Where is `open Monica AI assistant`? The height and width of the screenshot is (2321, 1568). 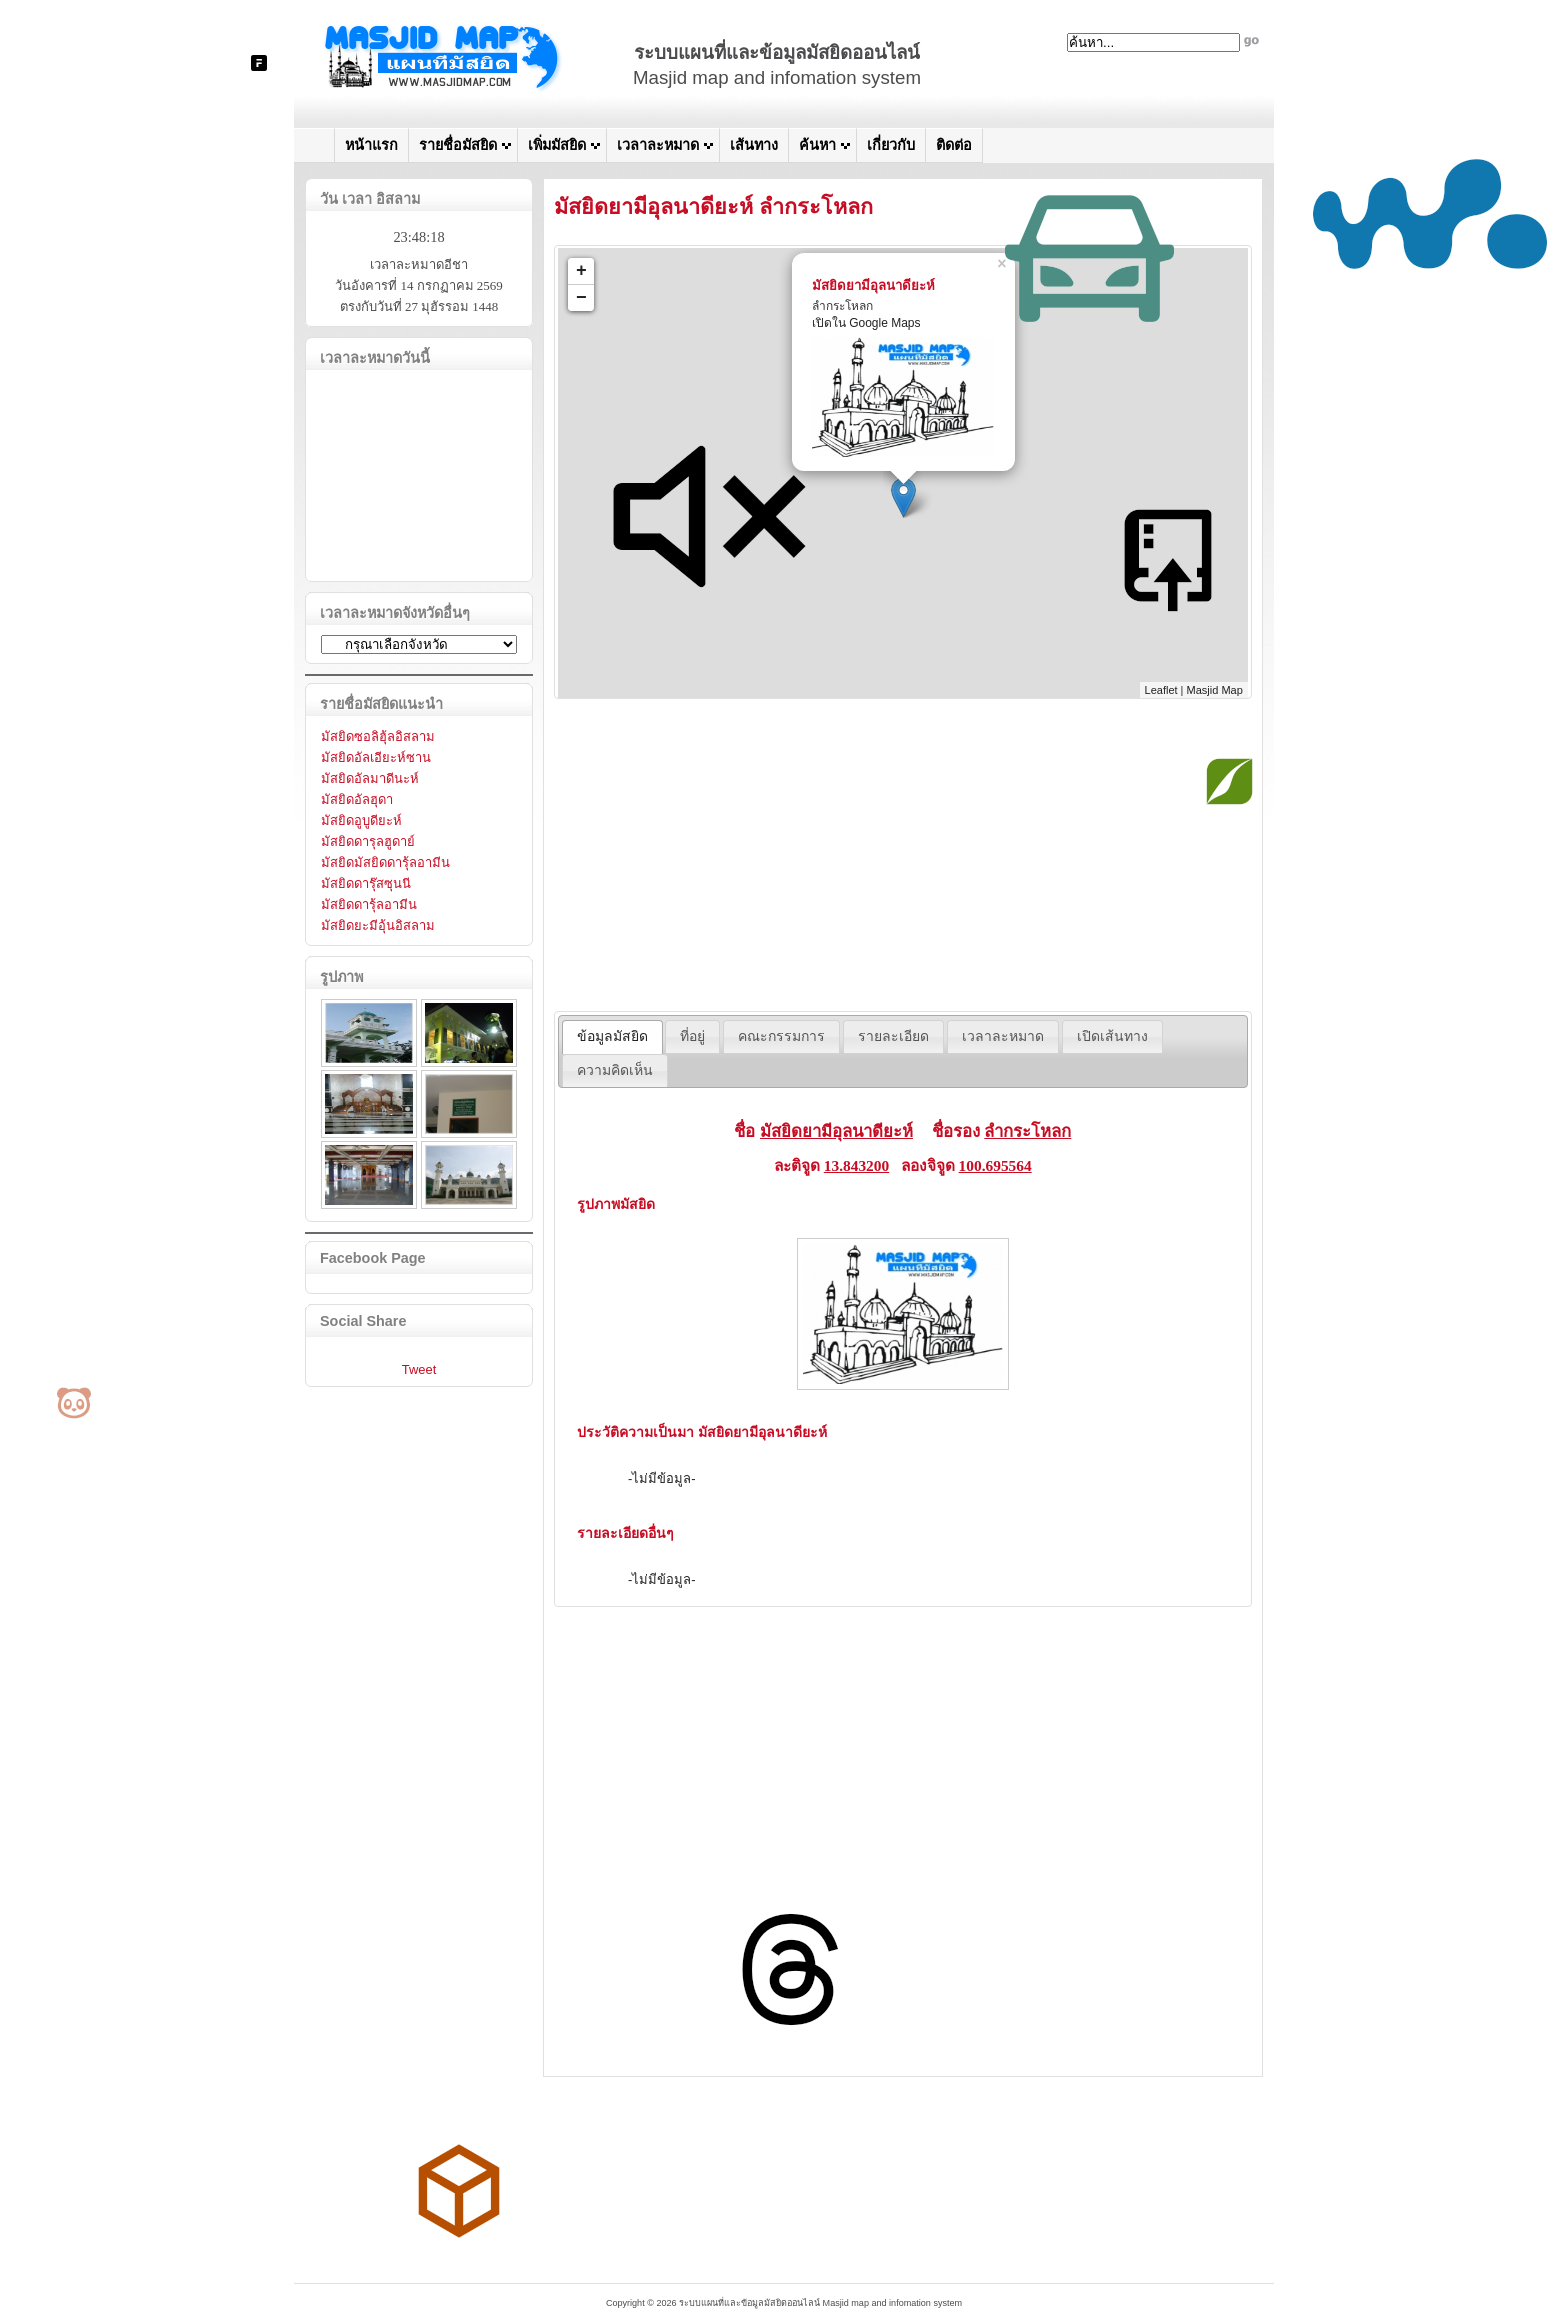 open Monica AI assistant is located at coordinates (74, 1403).